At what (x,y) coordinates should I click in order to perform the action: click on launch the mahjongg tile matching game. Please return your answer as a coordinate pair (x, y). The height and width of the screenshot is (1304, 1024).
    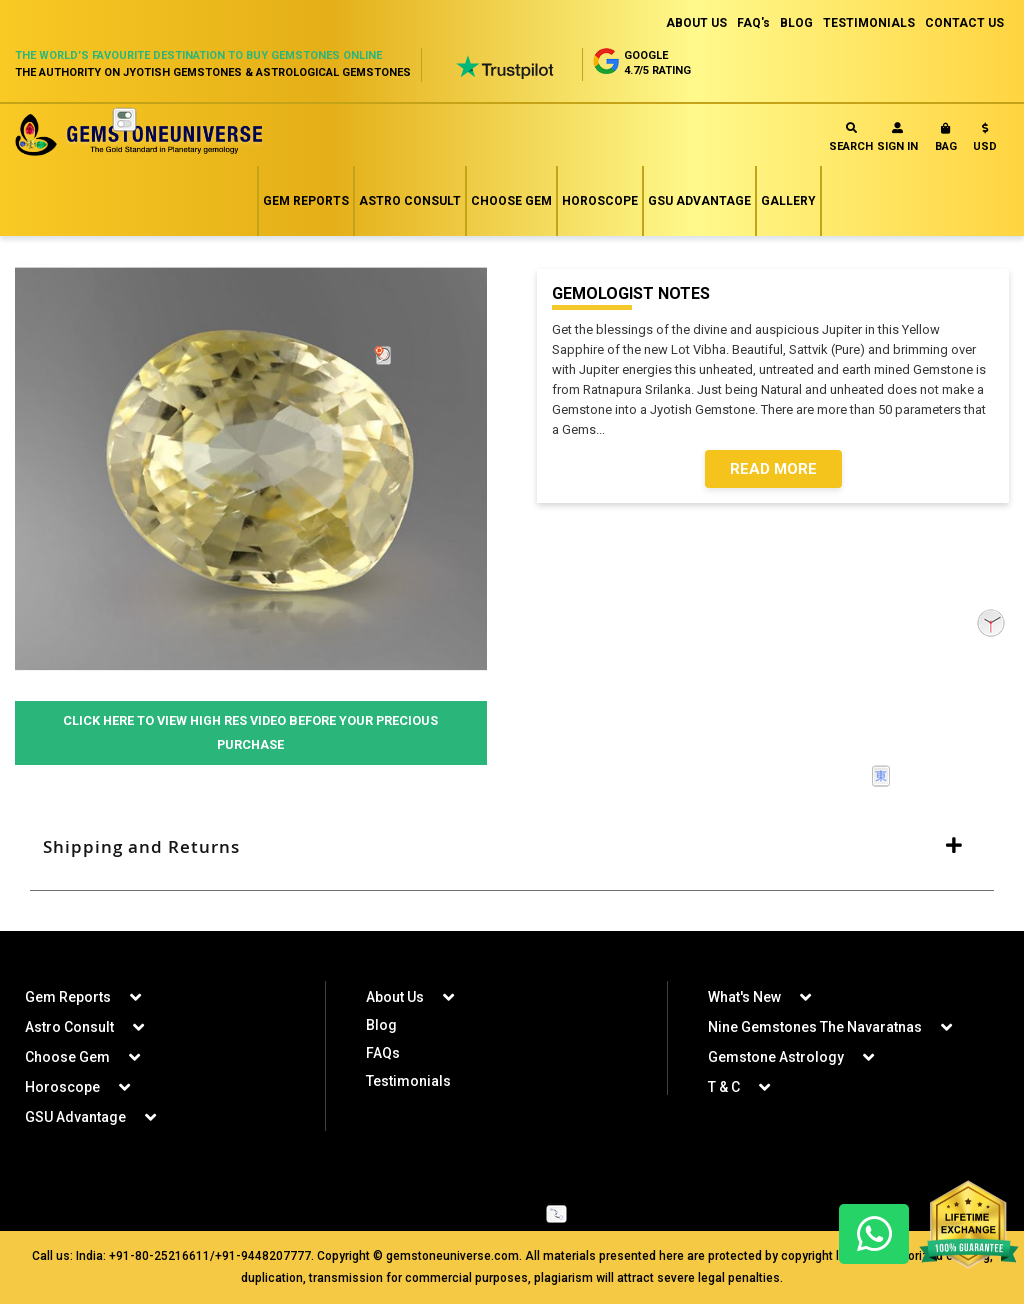
    Looking at the image, I should click on (881, 776).